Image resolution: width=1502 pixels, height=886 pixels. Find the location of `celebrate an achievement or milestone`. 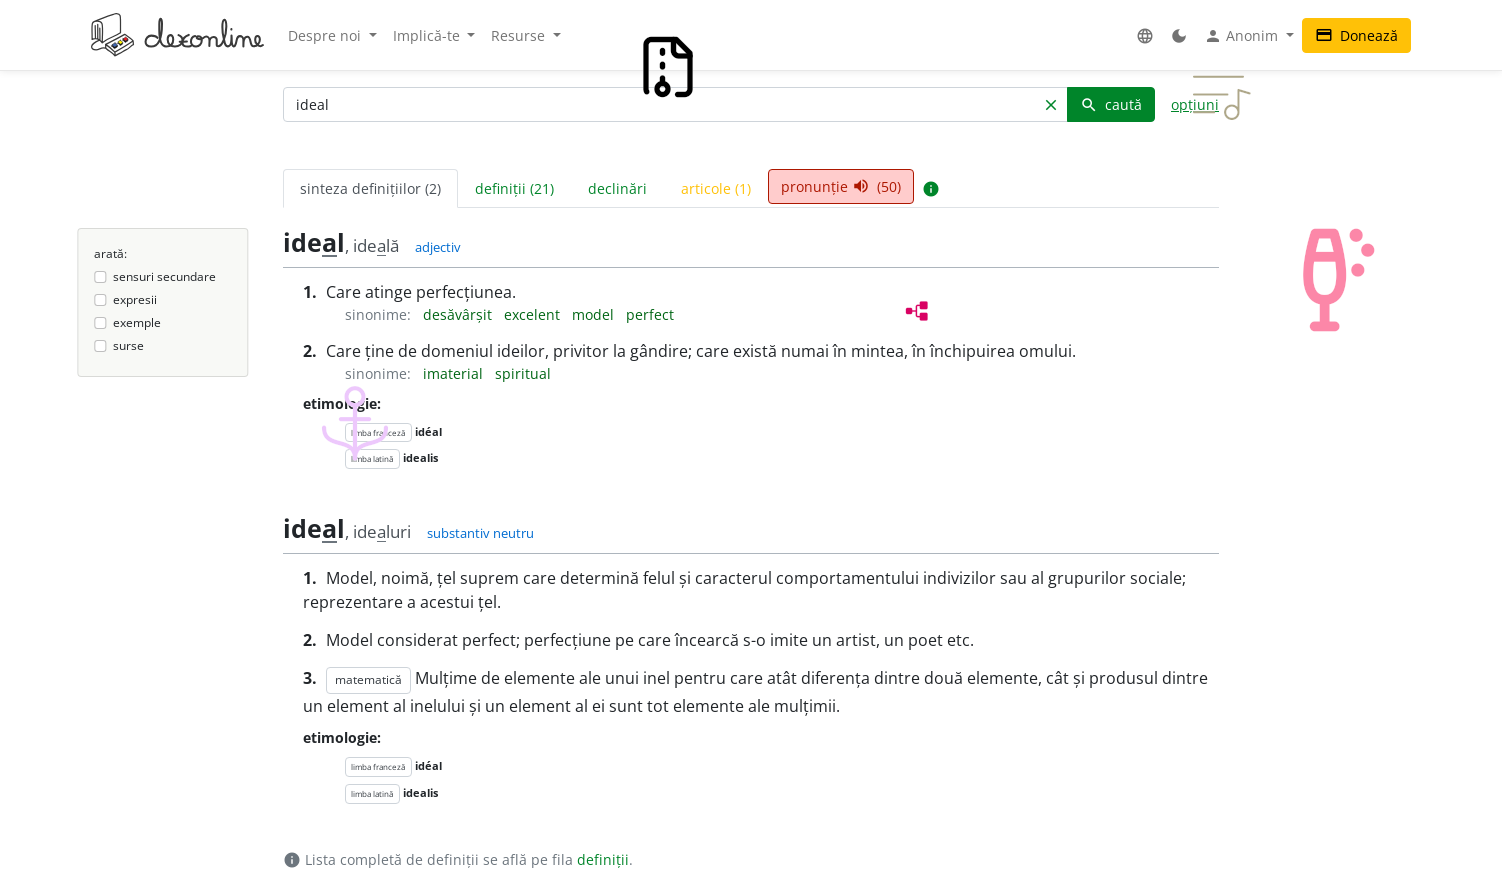

celebrate an achievement or milestone is located at coordinates (1328, 280).